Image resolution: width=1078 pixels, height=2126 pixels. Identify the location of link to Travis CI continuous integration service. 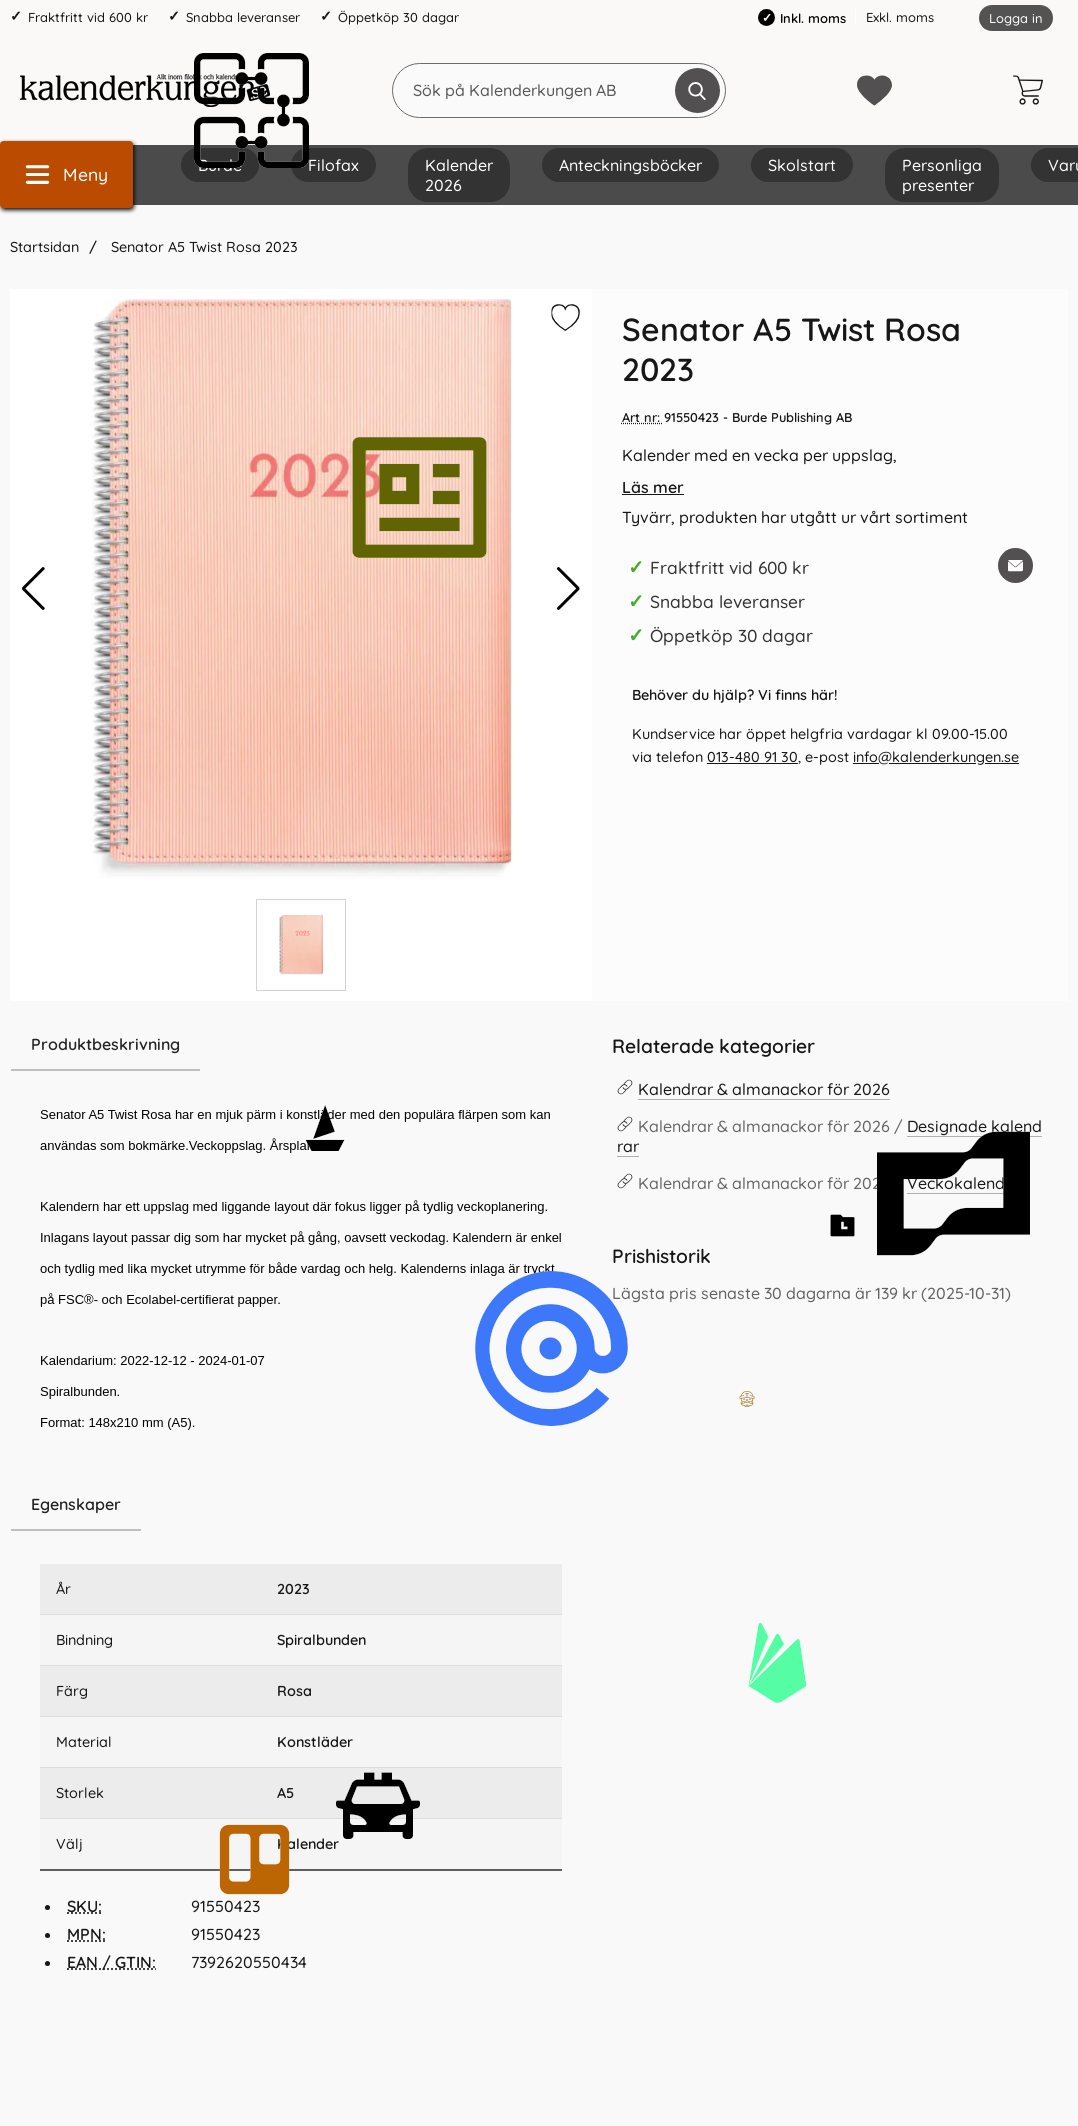
(747, 1399).